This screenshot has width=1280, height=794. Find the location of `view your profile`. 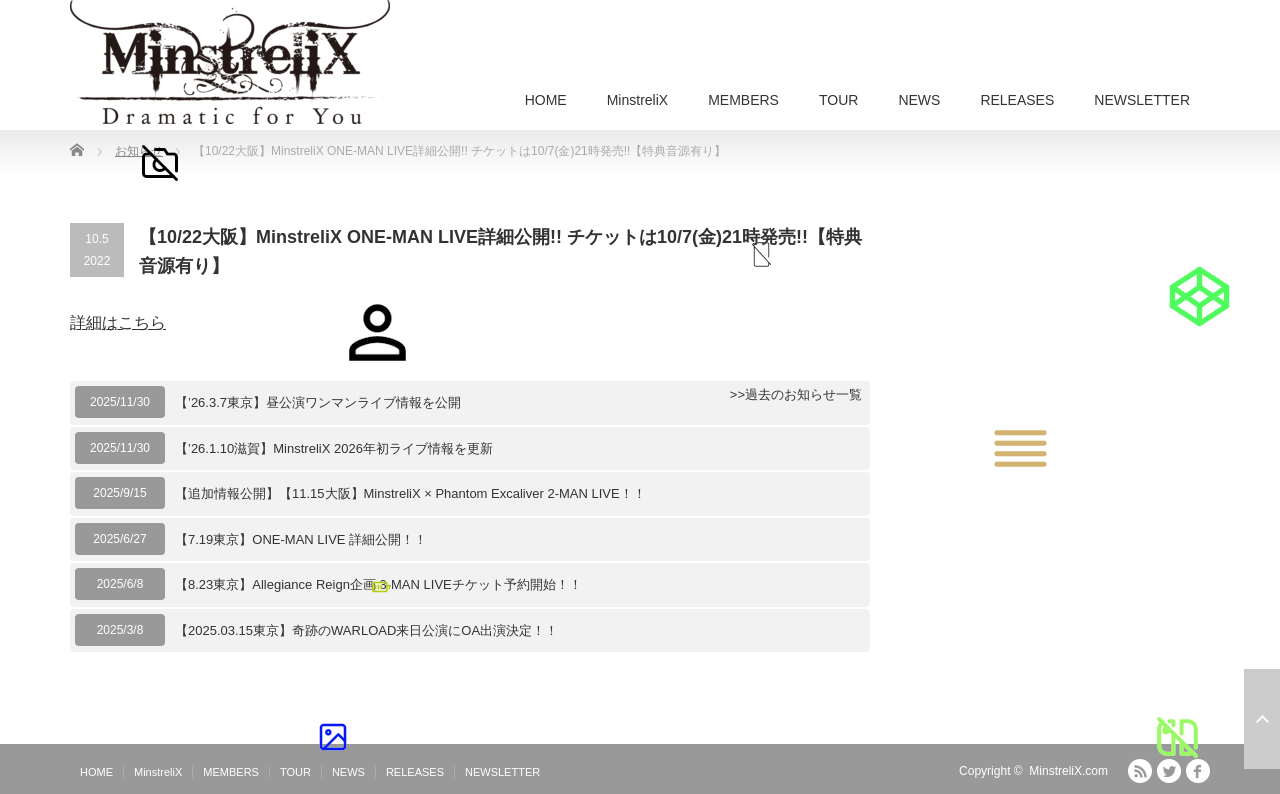

view your profile is located at coordinates (377, 332).